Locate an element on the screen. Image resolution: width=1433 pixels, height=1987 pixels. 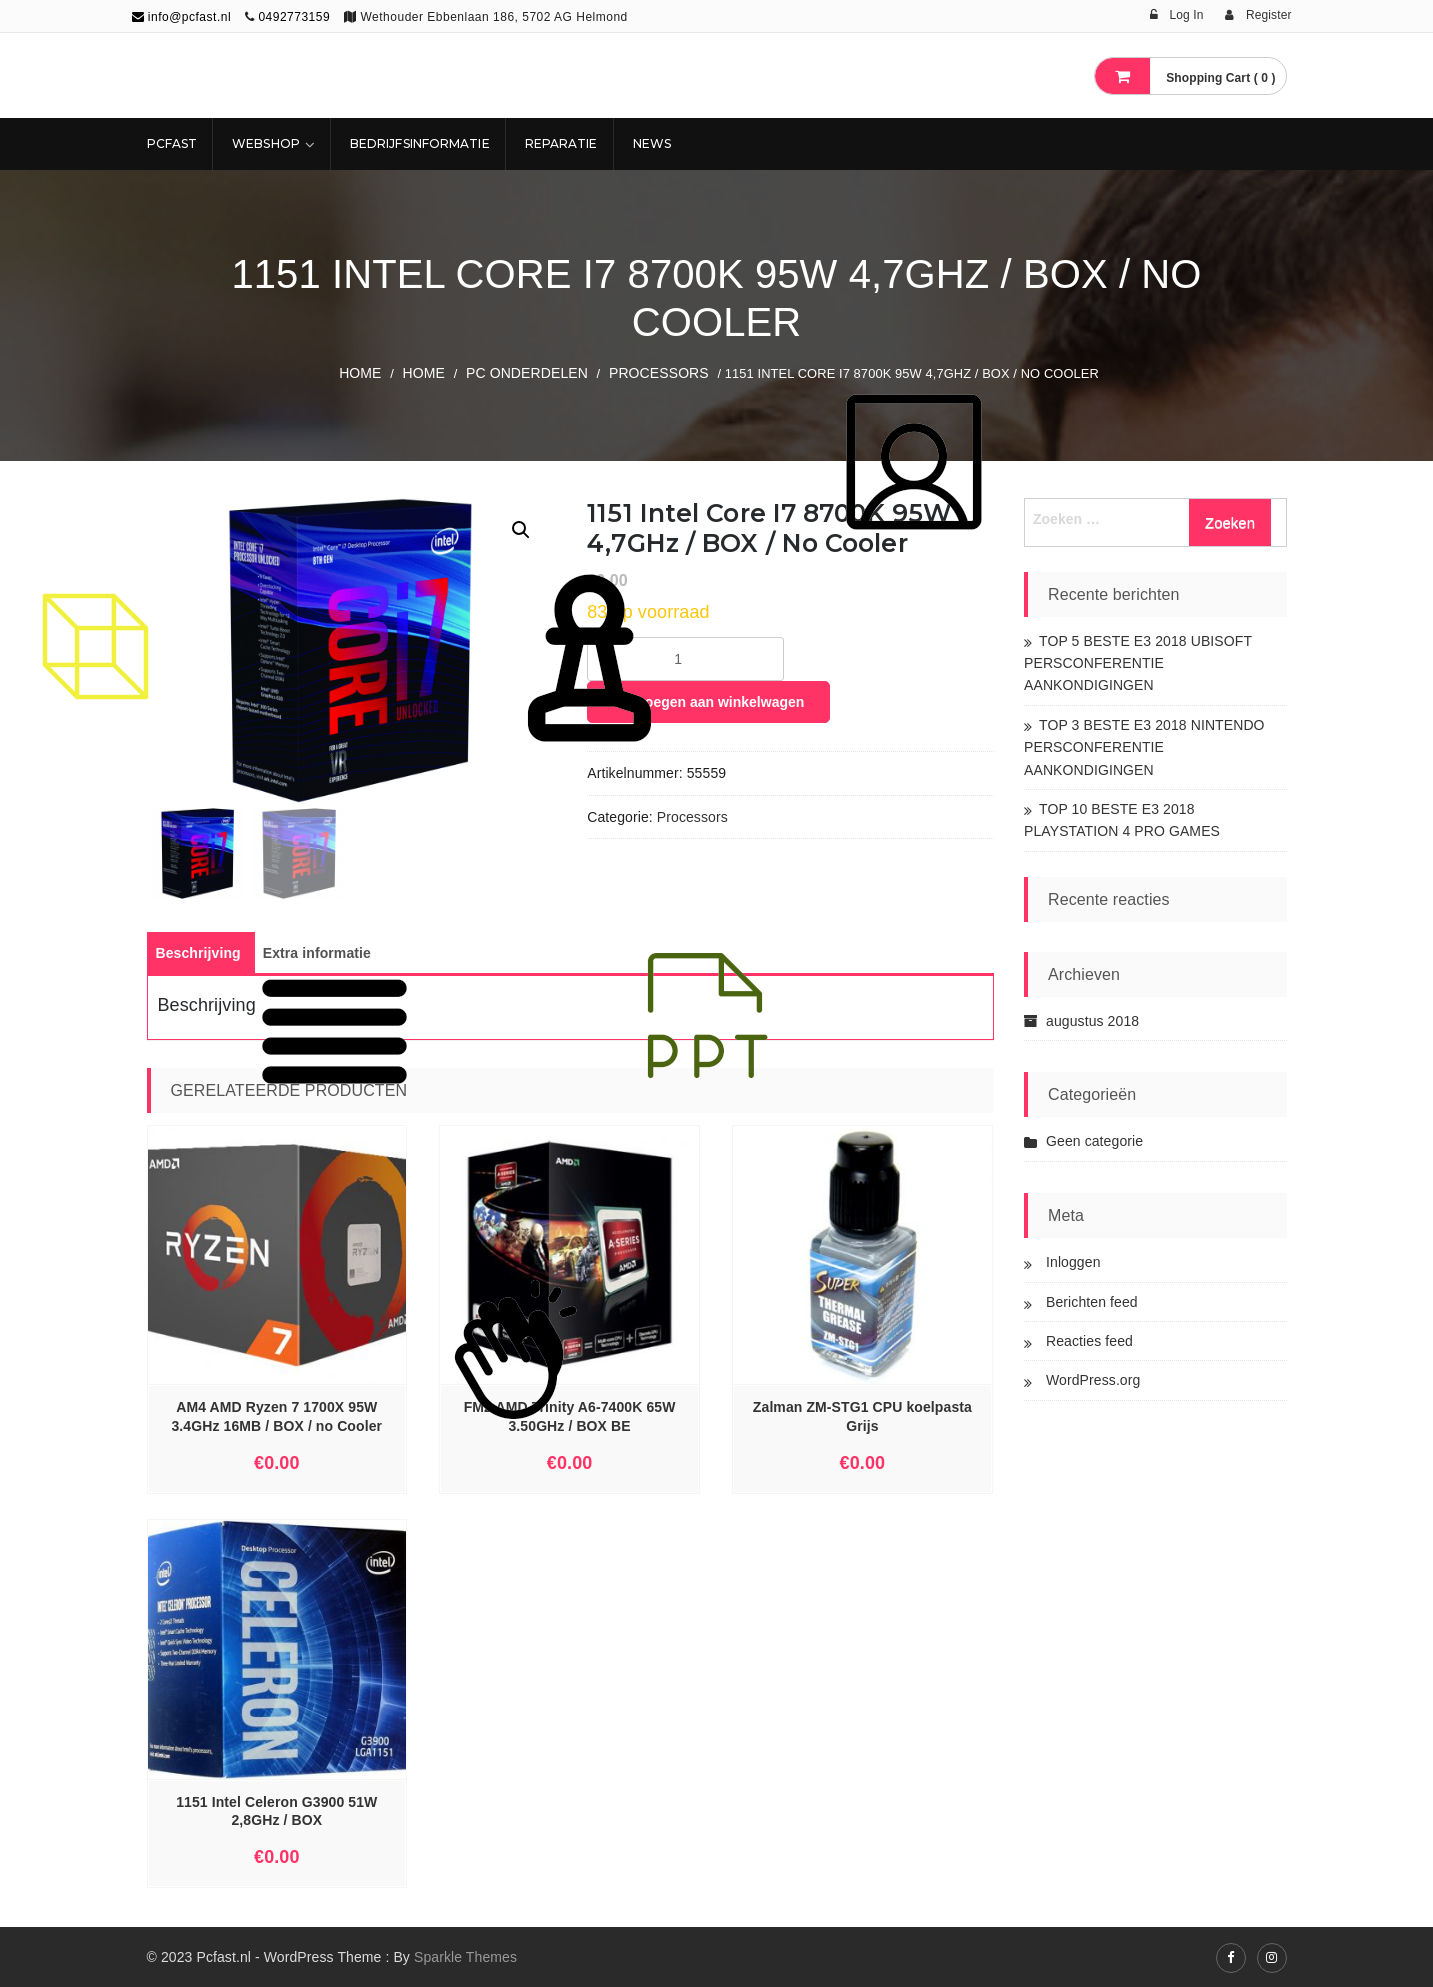
view user profile is located at coordinates (914, 462).